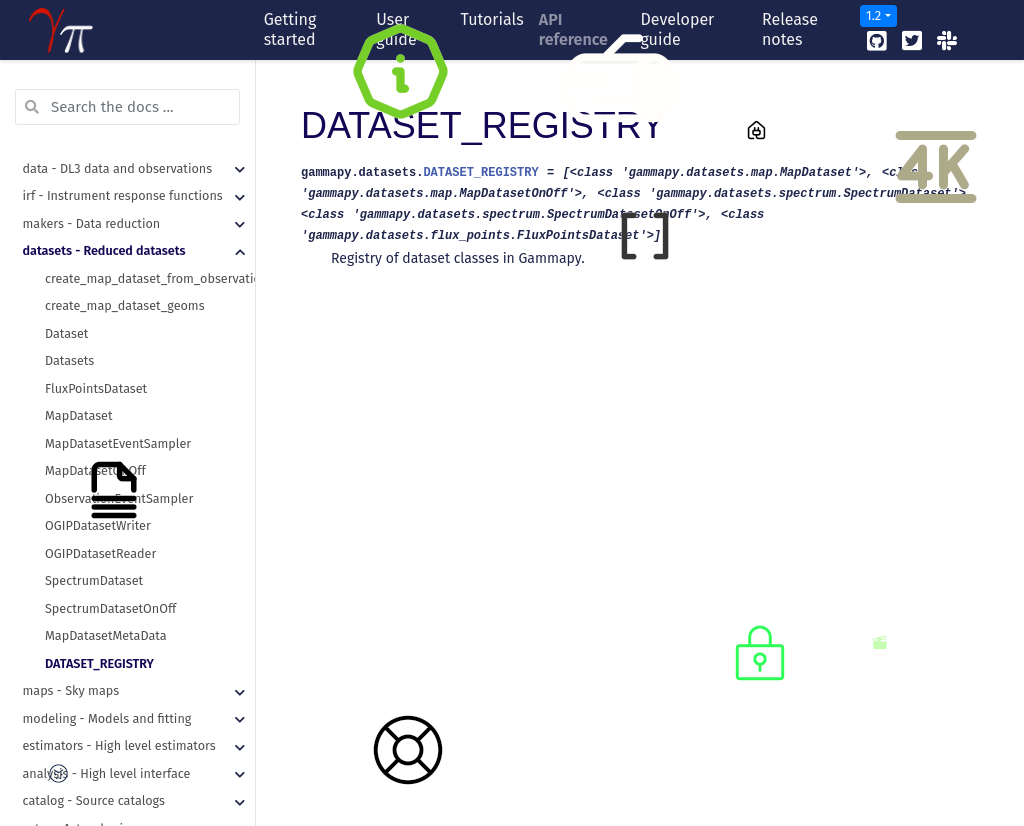  Describe the element at coordinates (620, 84) in the screenshot. I see `view activity log or history` at that location.